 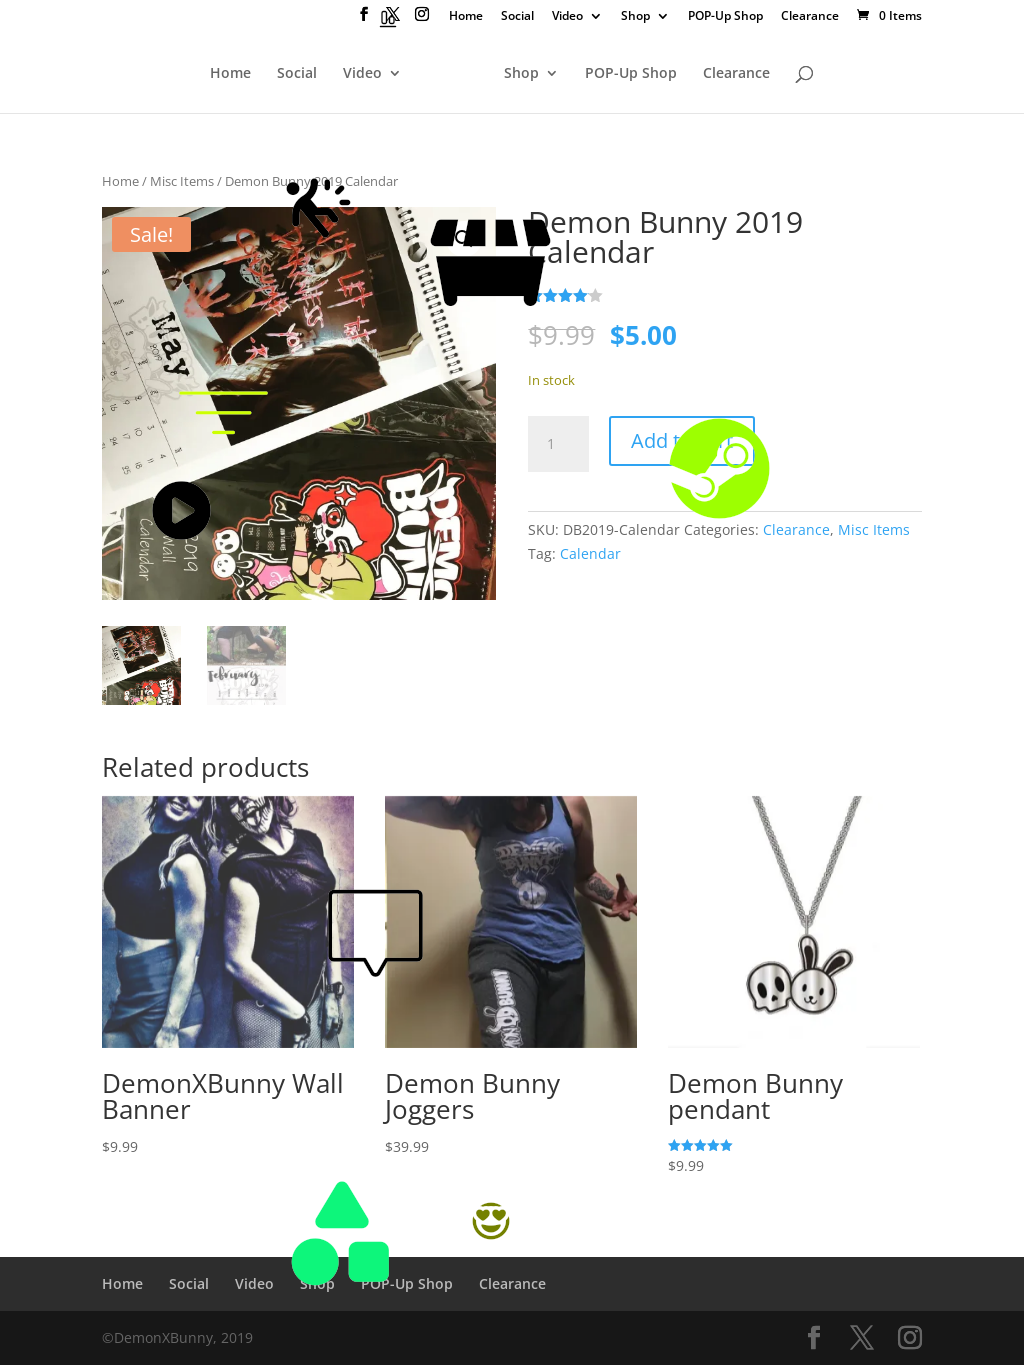 What do you see at coordinates (181, 510) in the screenshot?
I see `play media or video content` at bounding box center [181, 510].